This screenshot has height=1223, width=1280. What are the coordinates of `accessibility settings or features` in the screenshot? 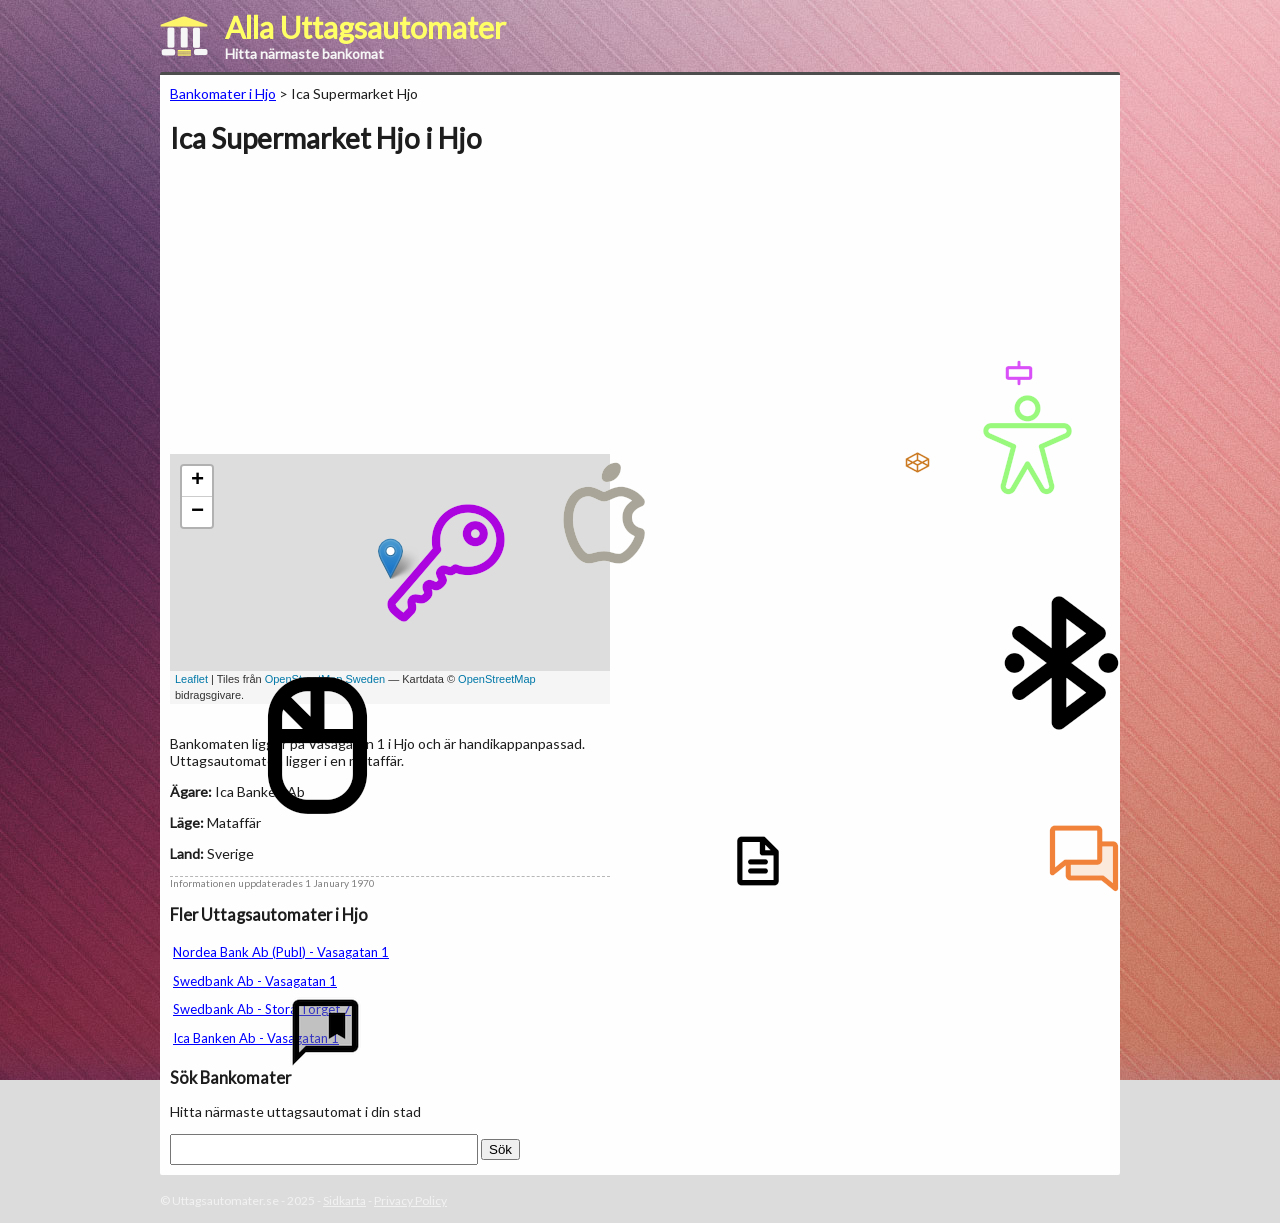 It's located at (1027, 446).